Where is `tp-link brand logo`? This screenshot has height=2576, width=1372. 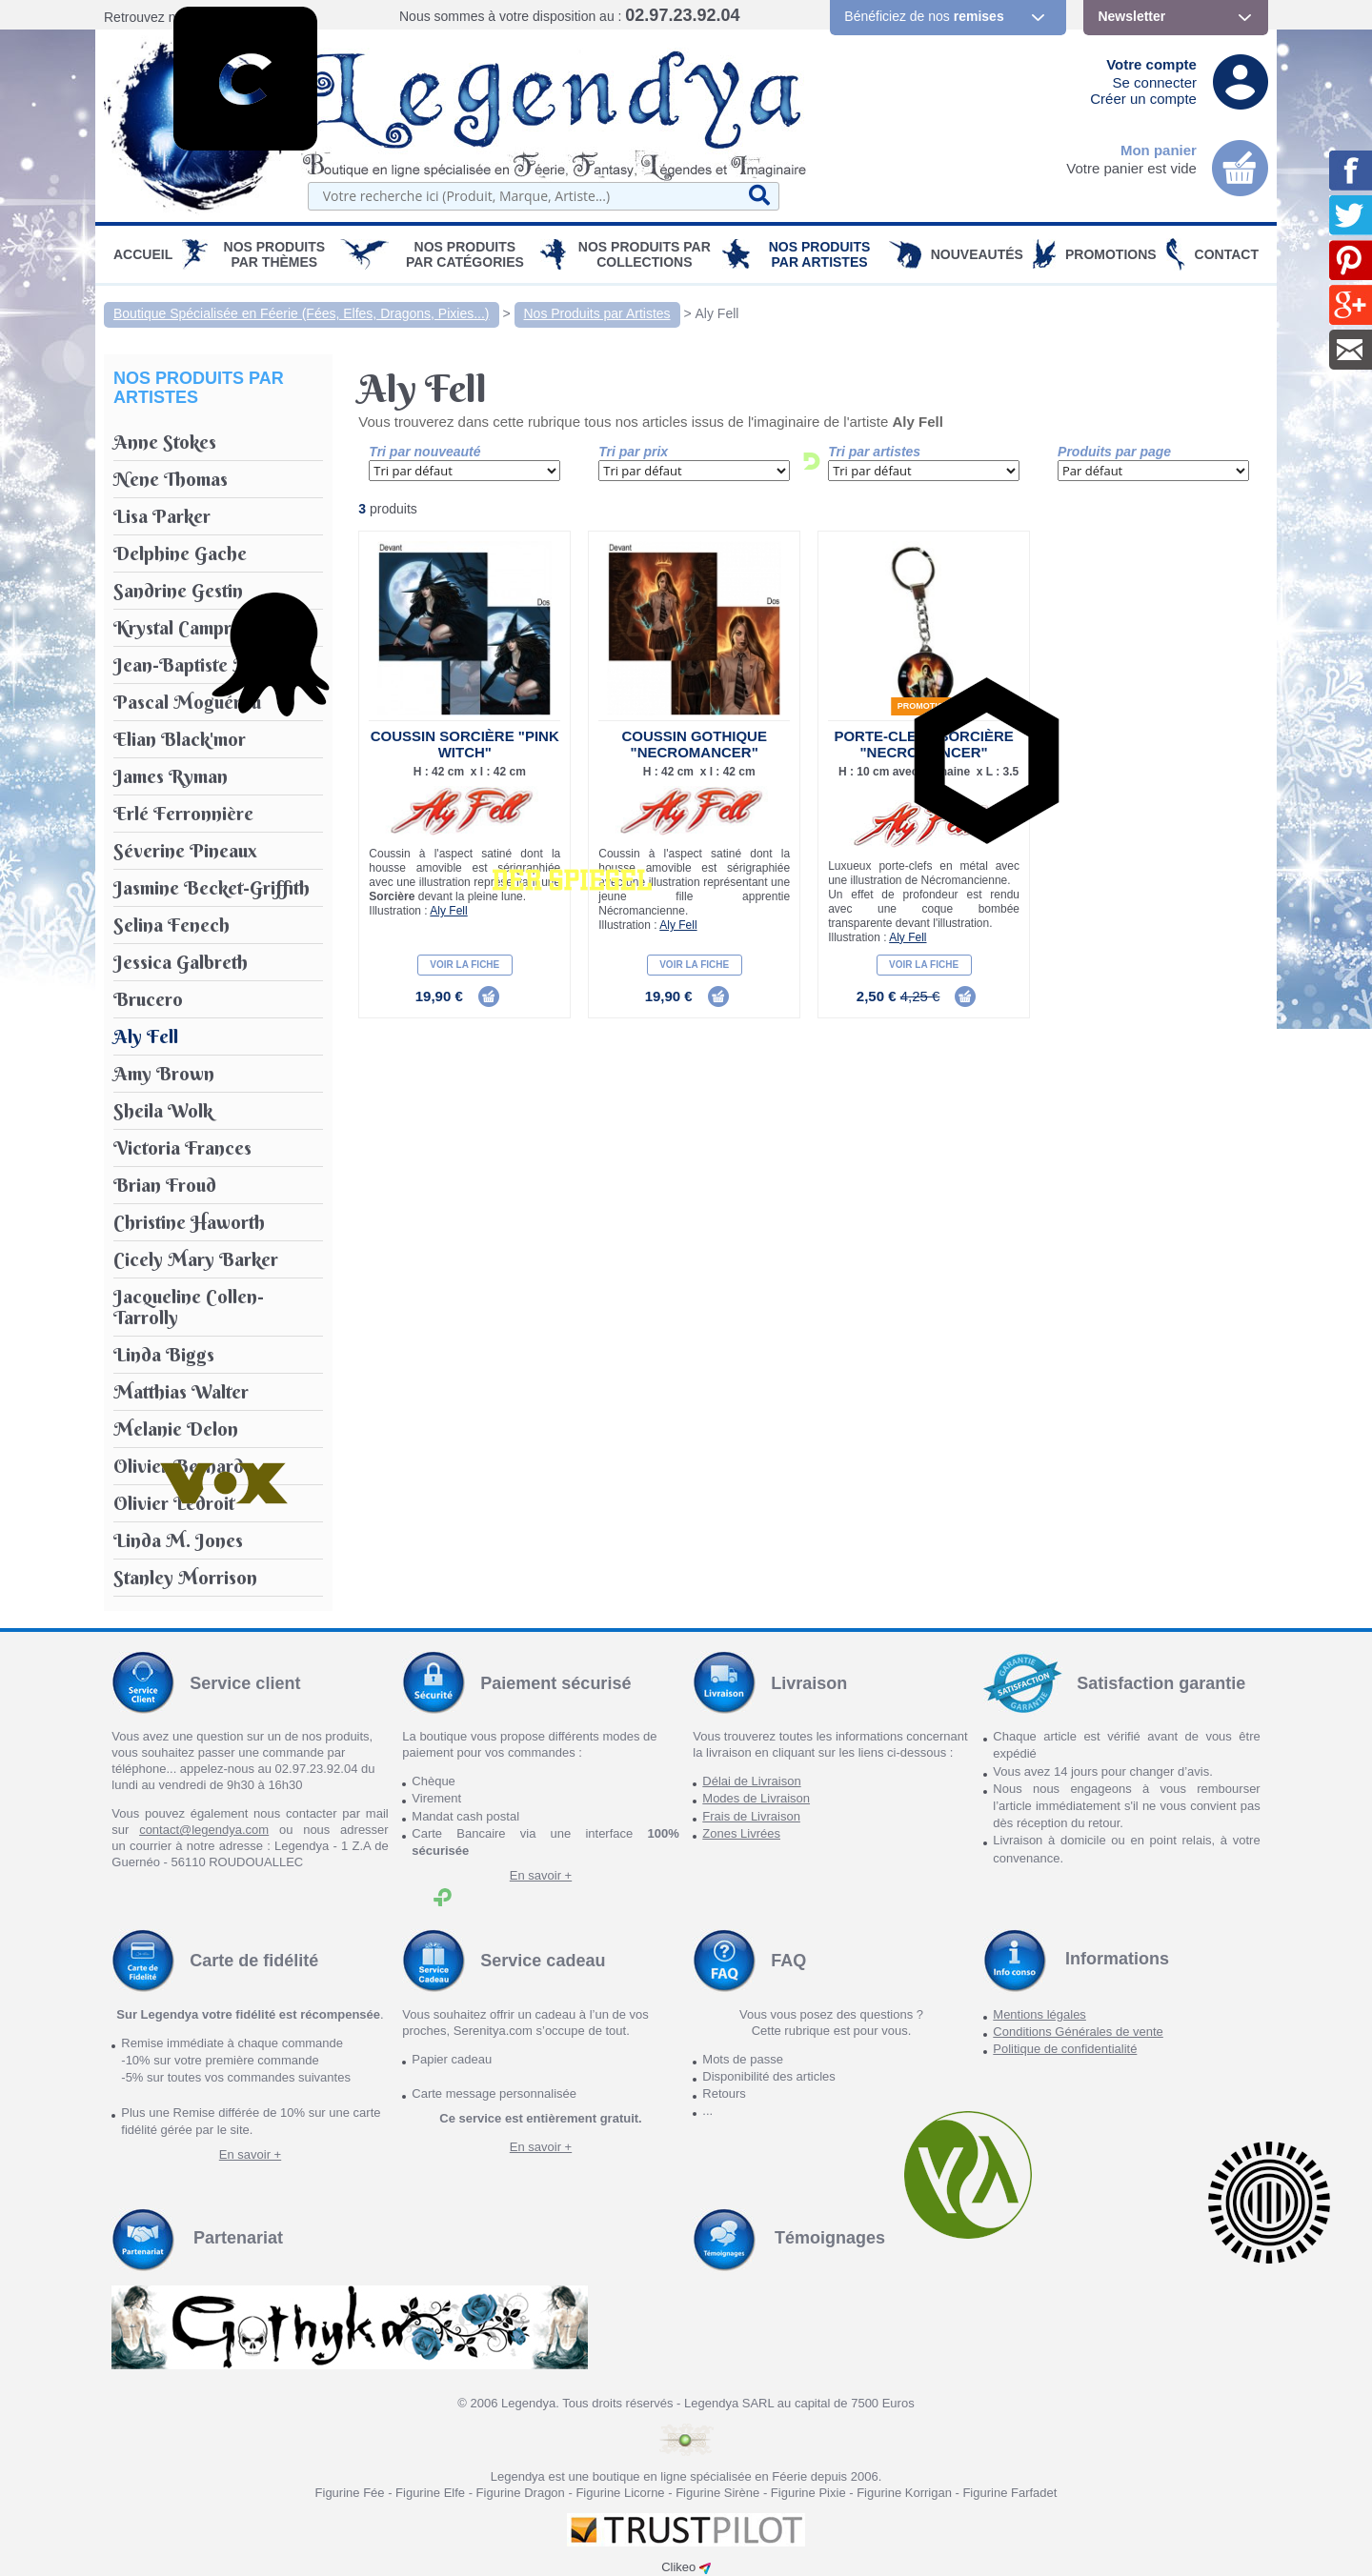
tp-link brand logo is located at coordinates (442, 1897).